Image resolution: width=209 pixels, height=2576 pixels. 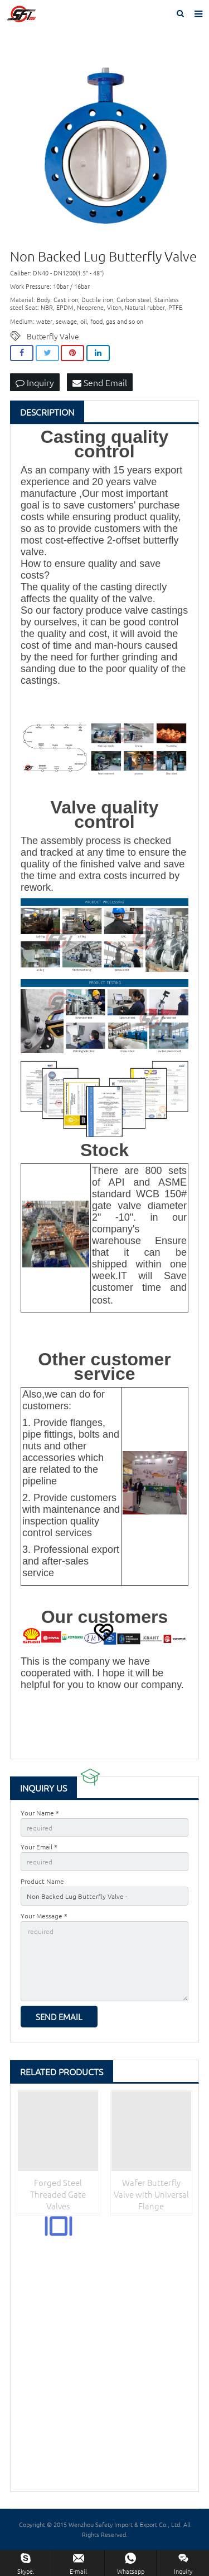 I want to click on start a slideshow presentation, so click(x=59, y=2226).